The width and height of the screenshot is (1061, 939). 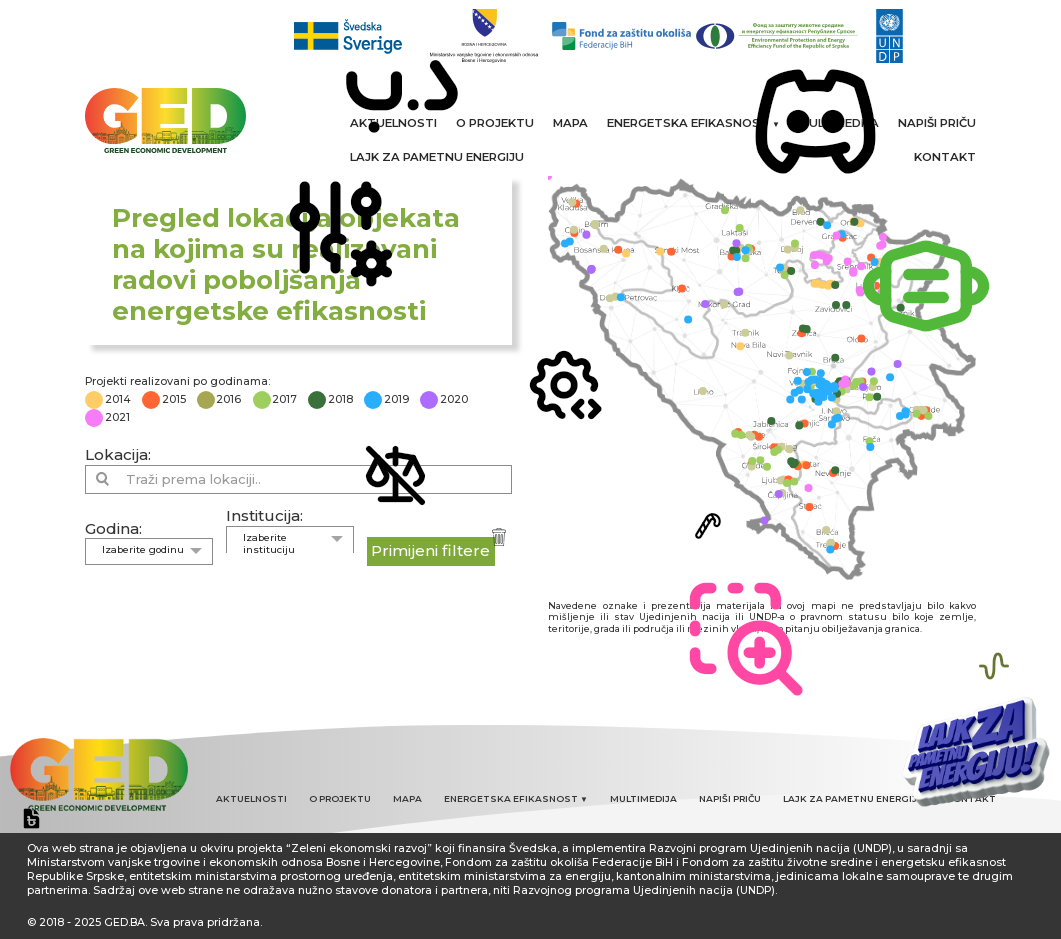 What do you see at coordinates (395, 475) in the screenshot?
I see `disable weight or measurement tracking` at bounding box center [395, 475].